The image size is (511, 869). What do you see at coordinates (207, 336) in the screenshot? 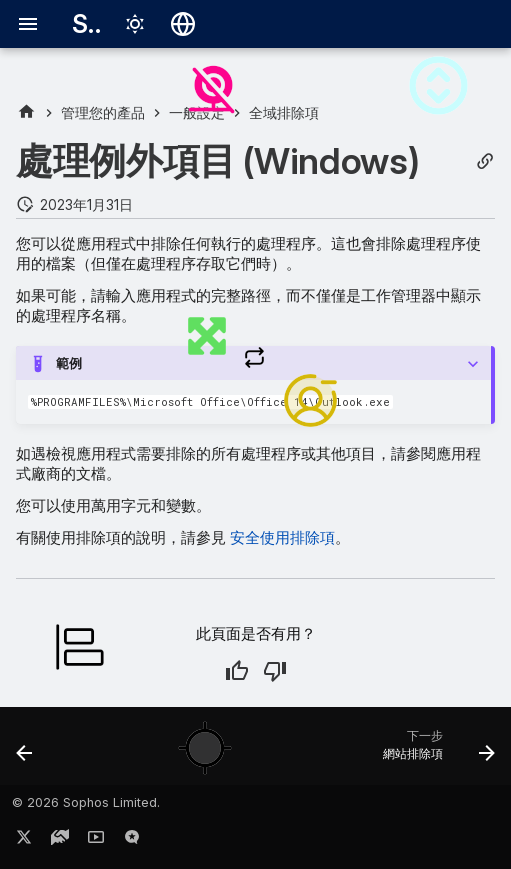
I see `expand to fullscreen mode` at bounding box center [207, 336].